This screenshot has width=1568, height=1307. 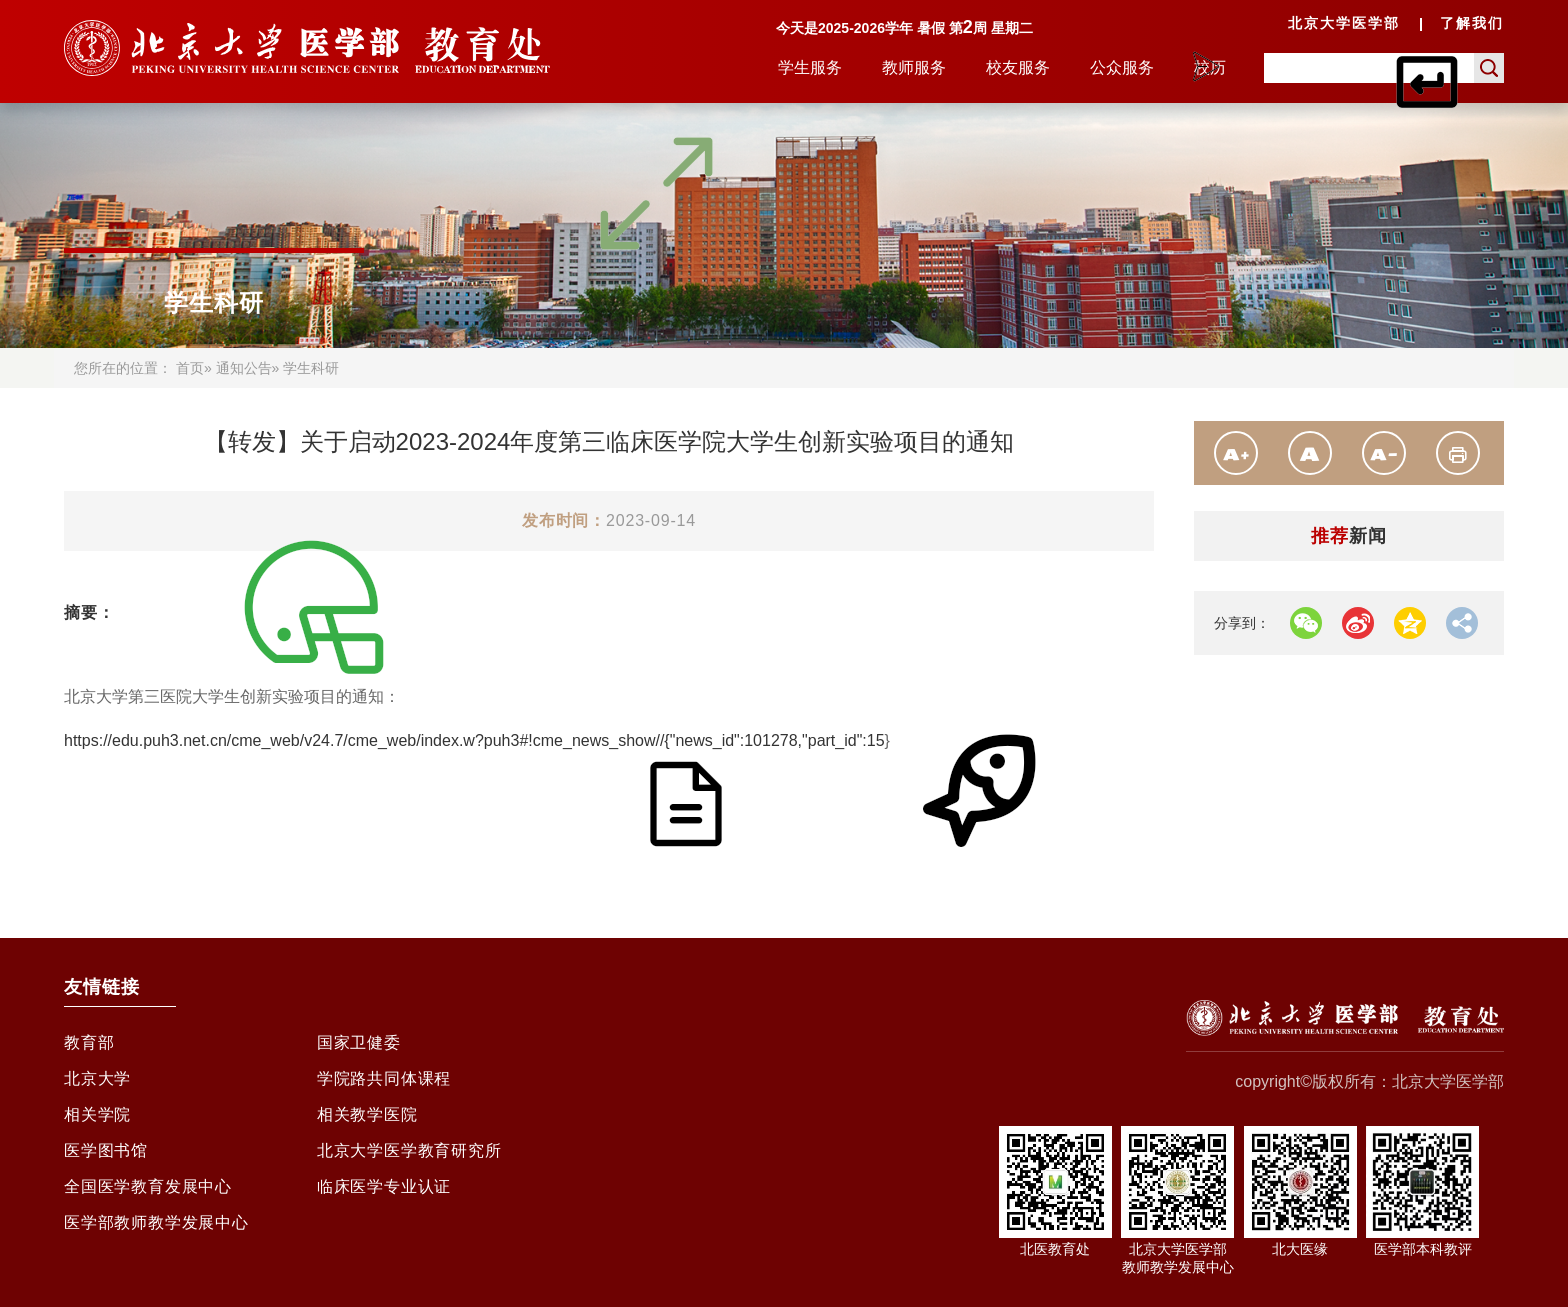 What do you see at coordinates (984, 786) in the screenshot?
I see `browse seafood or fish-related content` at bounding box center [984, 786].